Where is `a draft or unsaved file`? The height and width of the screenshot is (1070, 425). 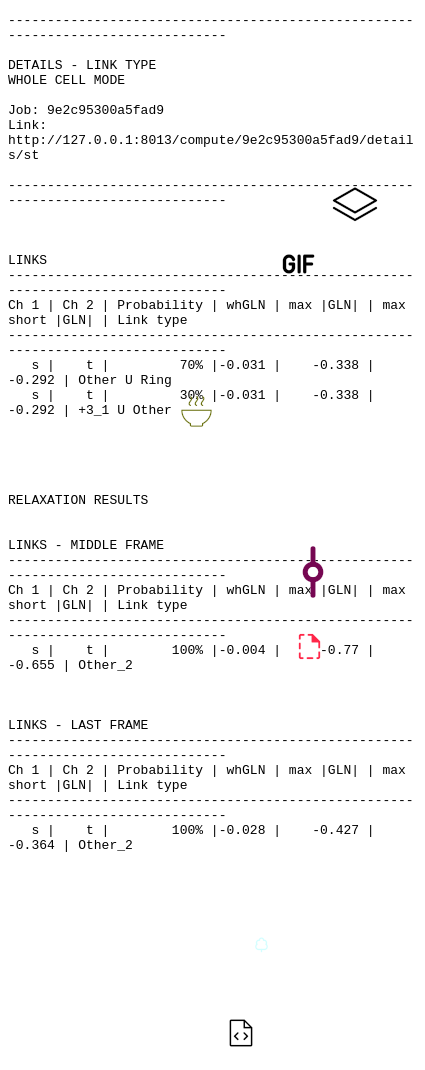
a draft or unsaved file is located at coordinates (309, 646).